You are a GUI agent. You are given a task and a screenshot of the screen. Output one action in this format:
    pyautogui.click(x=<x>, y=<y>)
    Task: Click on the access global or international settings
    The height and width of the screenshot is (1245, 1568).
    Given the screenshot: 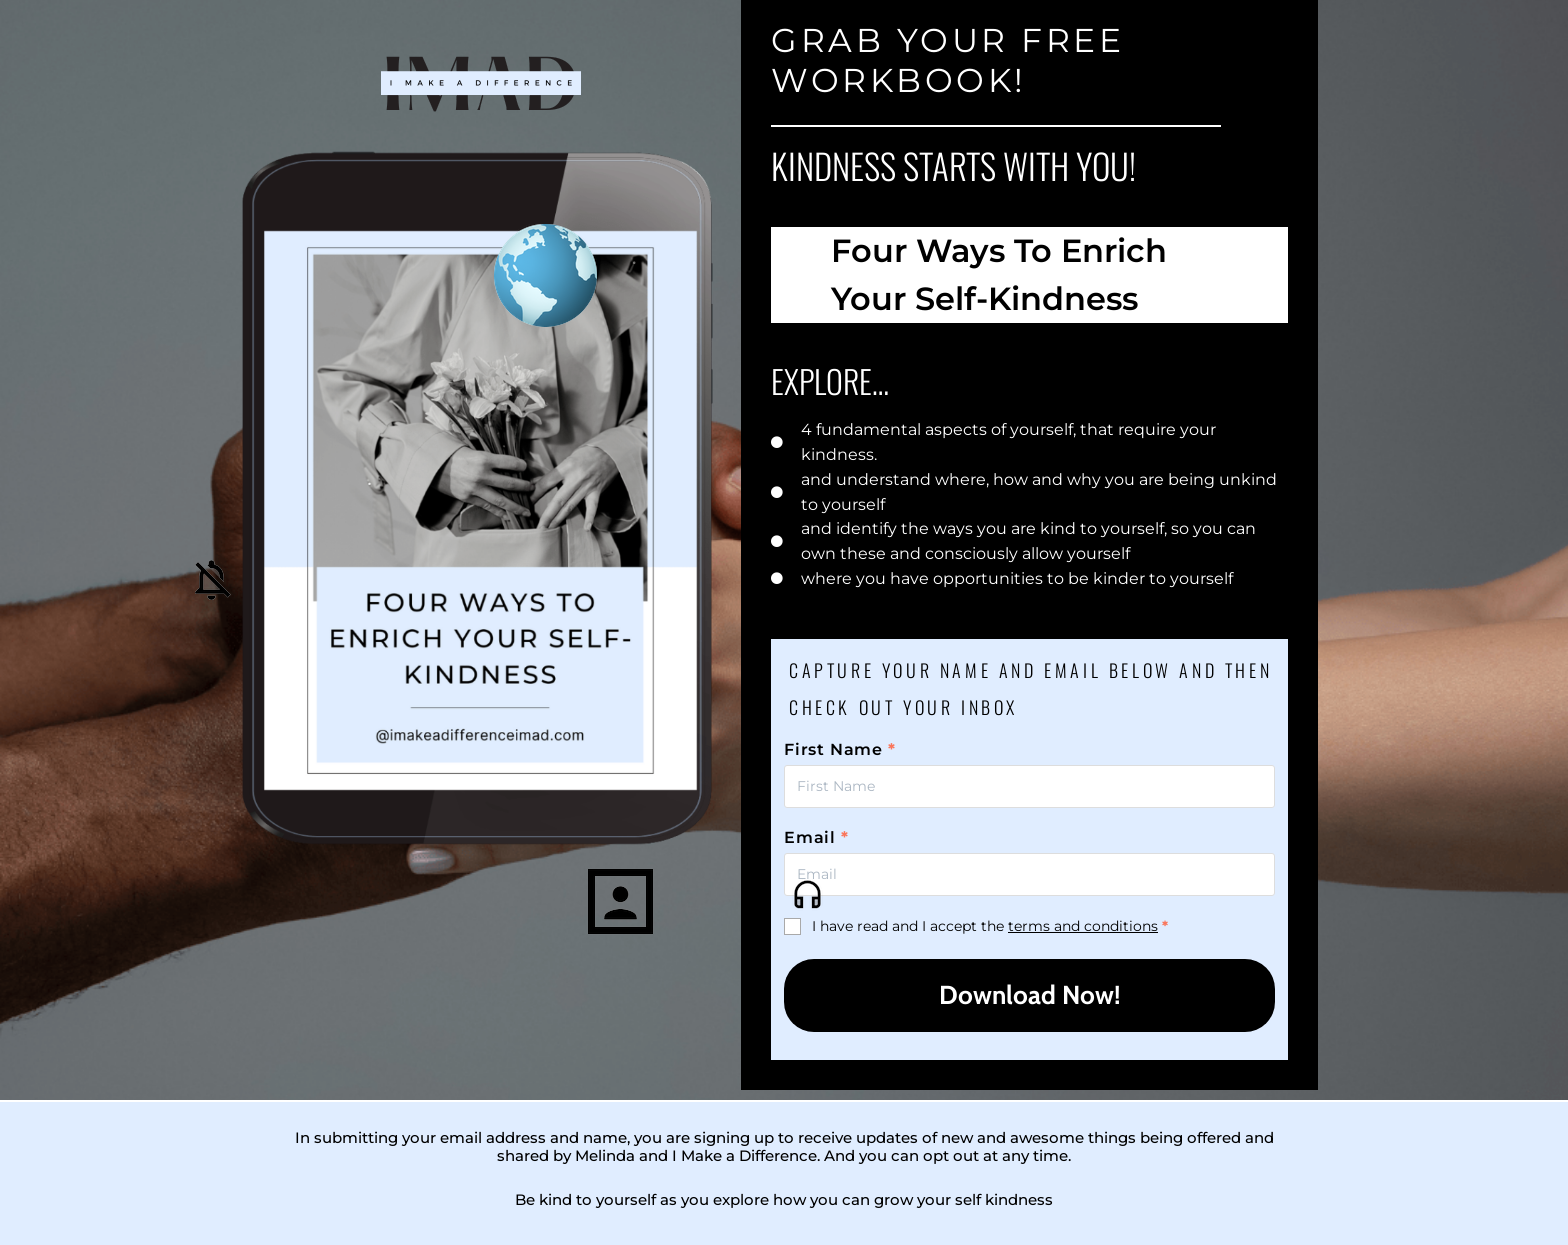 What is the action you would take?
    pyautogui.click(x=545, y=275)
    